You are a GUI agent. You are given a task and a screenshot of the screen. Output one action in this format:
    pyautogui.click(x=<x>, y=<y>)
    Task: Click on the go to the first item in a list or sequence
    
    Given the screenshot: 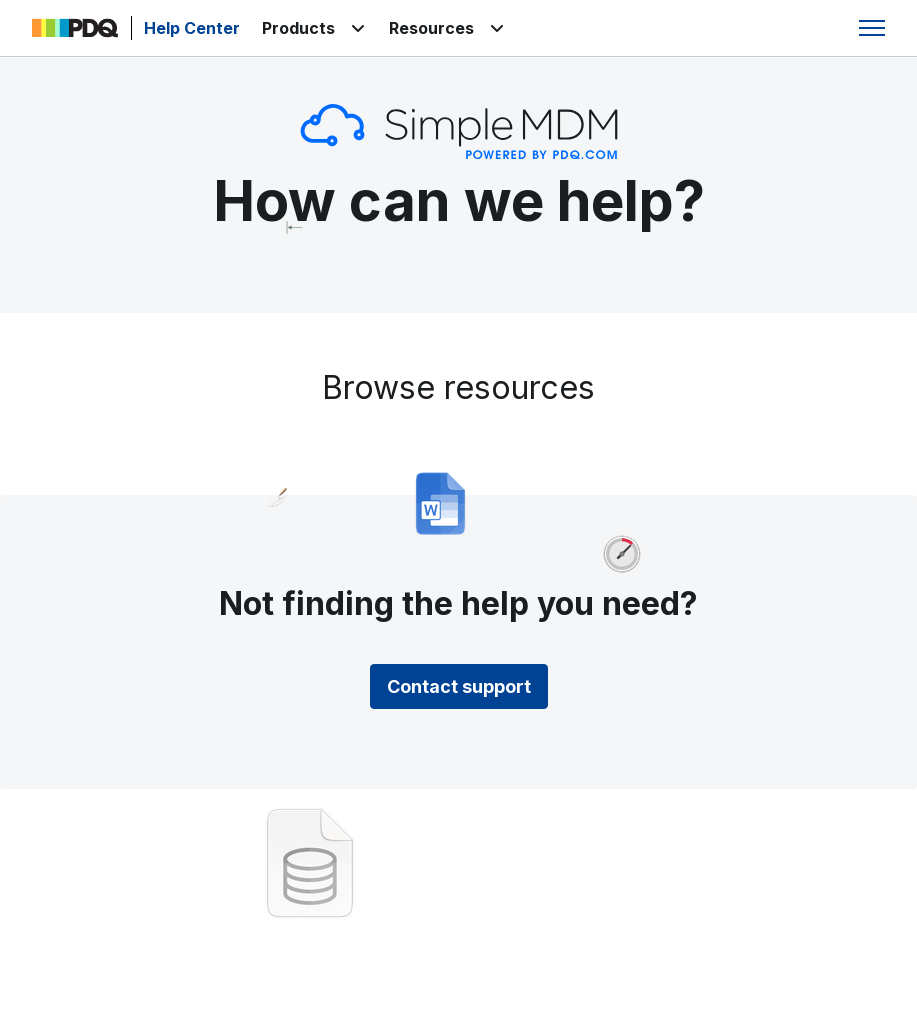 What is the action you would take?
    pyautogui.click(x=294, y=227)
    